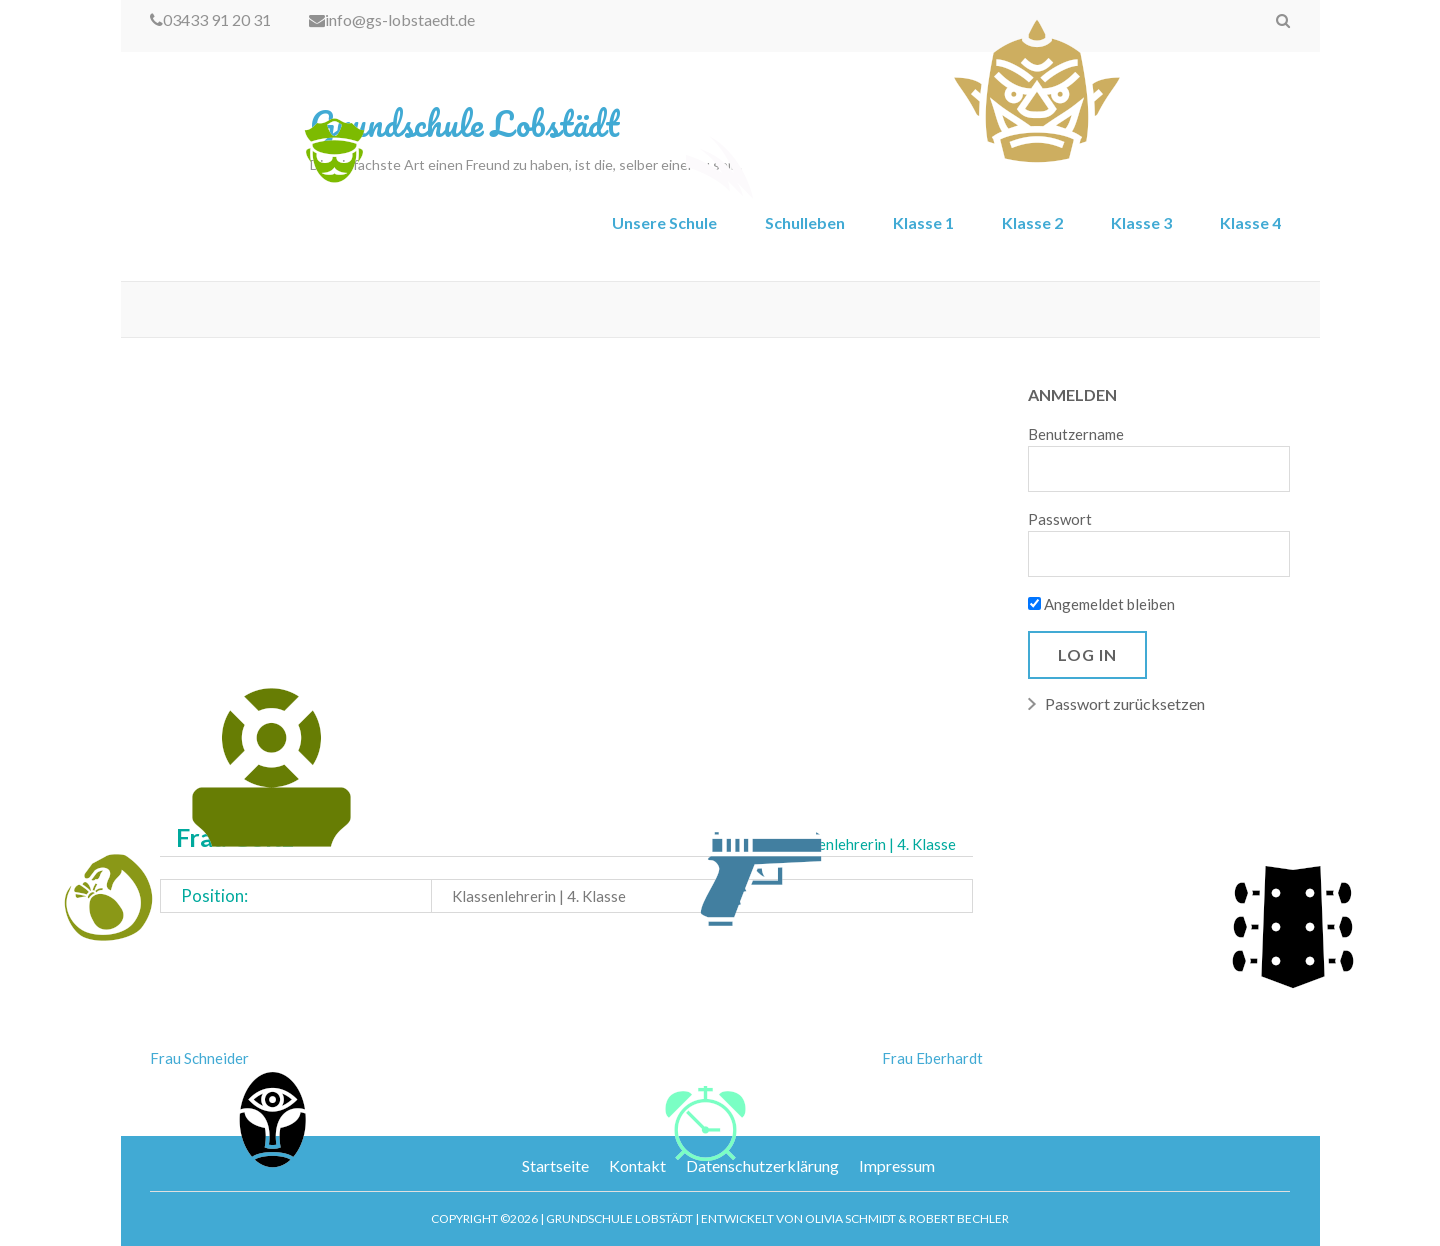 The height and width of the screenshot is (1246, 1440). Describe the element at coordinates (705, 1123) in the screenshot. I see `set or view alarms` at that location.